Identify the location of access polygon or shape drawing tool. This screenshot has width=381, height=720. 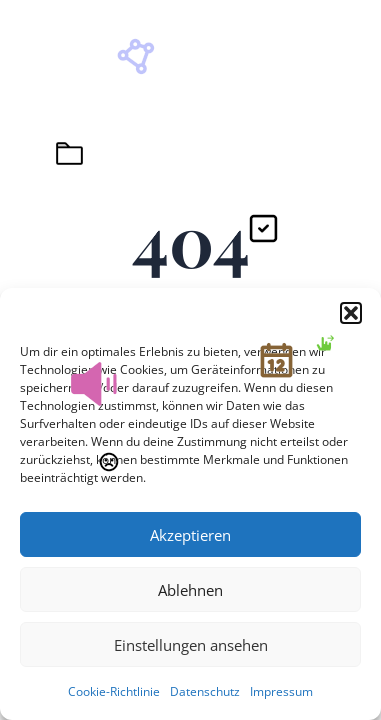
(136, 56).